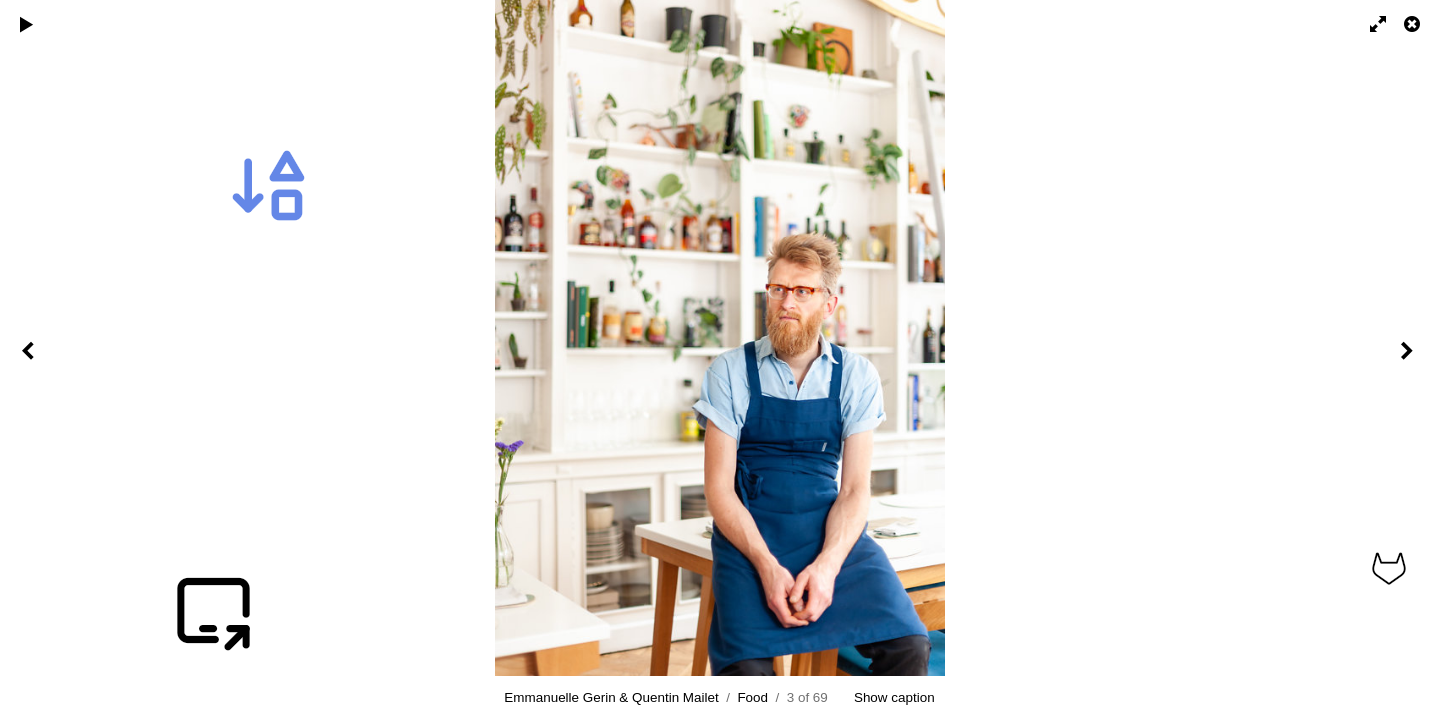 Image resolution: width=1439 pixels, height=720 pixels. Describe the element at coordinates (267, 185) in the screenshot. I see `sort items in descending order` at that location.